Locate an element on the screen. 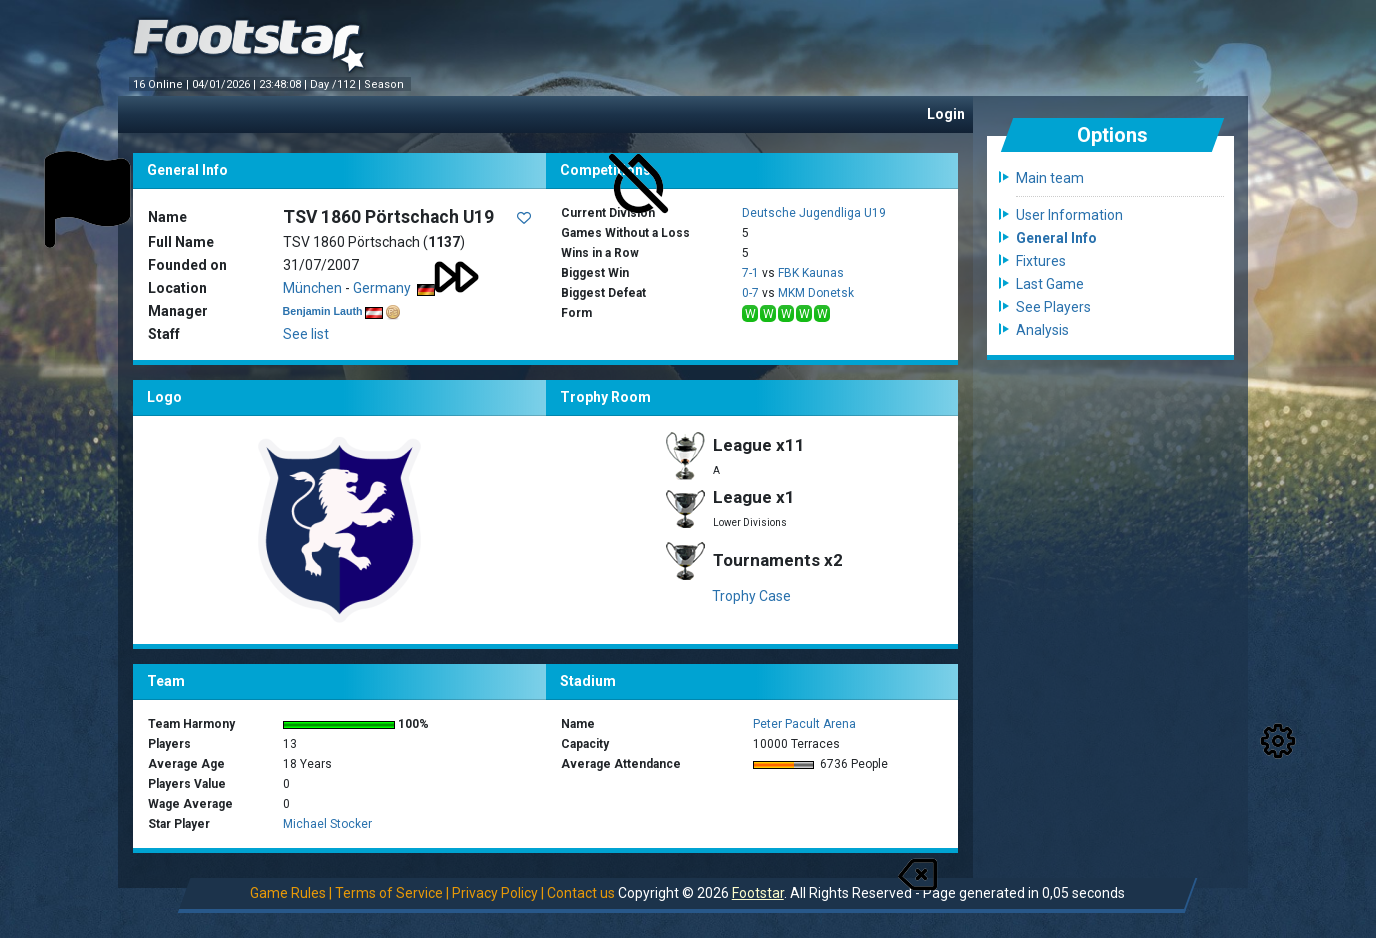 This screenshot has width=1376, height=938. access app settings is located at coordinates (1278, 741).